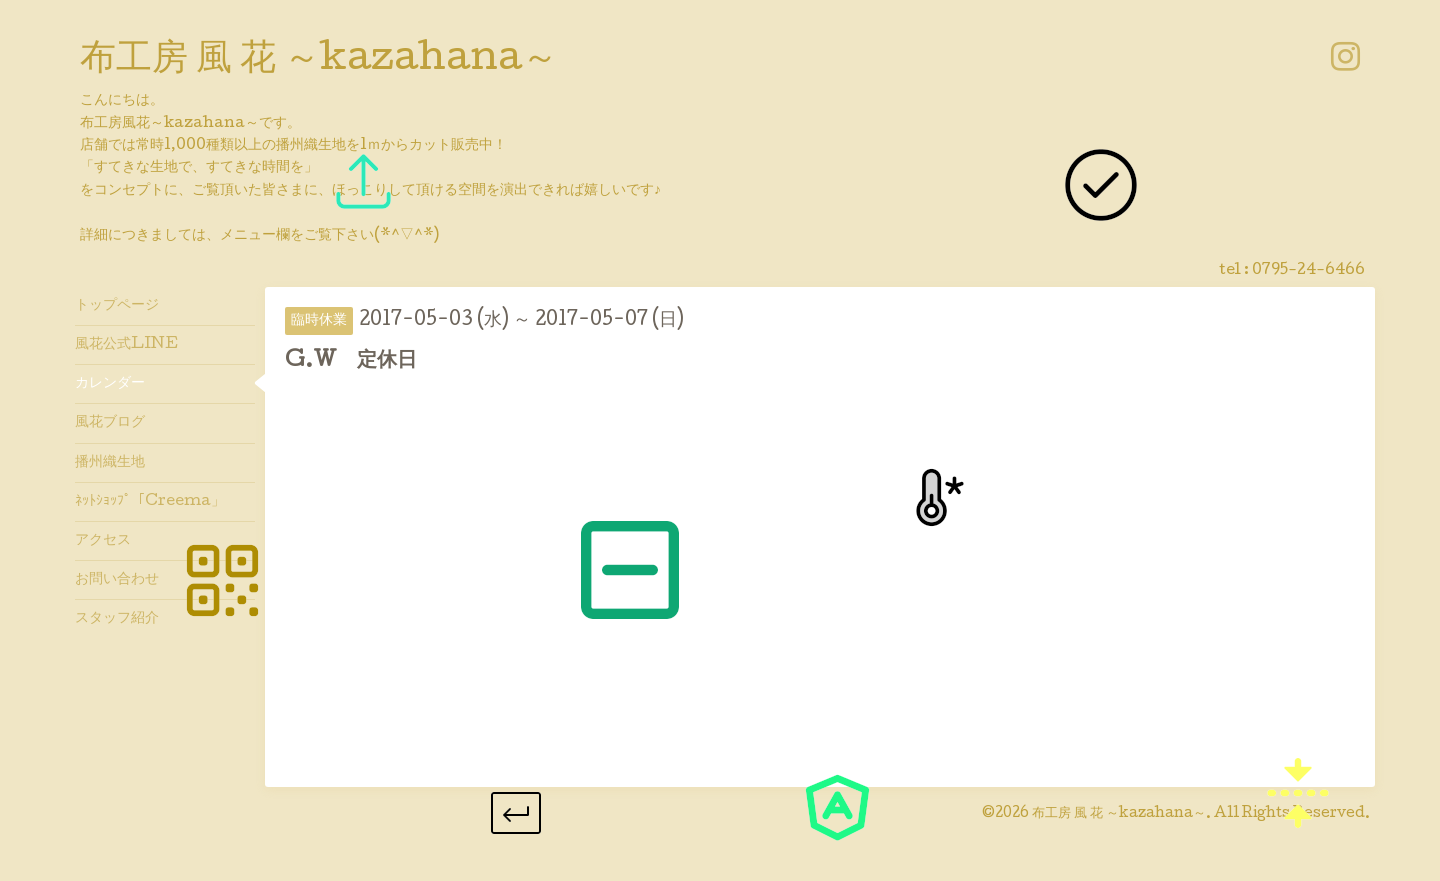 This screenshot has width=1440, height=881. Describe the element at coordinates (222, 580) in the screenshot. I see `scan or generate a qr code` at that location.